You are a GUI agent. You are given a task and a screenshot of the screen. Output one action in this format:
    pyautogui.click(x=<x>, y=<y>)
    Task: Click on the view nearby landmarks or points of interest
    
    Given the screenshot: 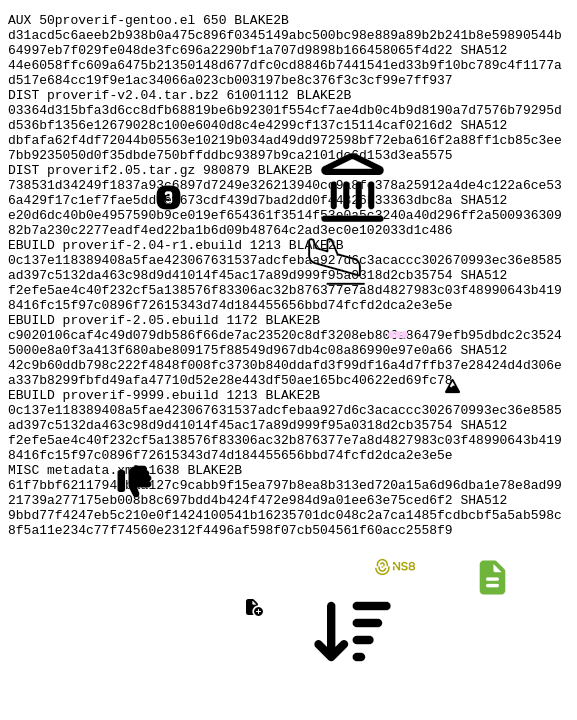 What is the action you would take?
    pyautogui.click(x=352, y=187)
    